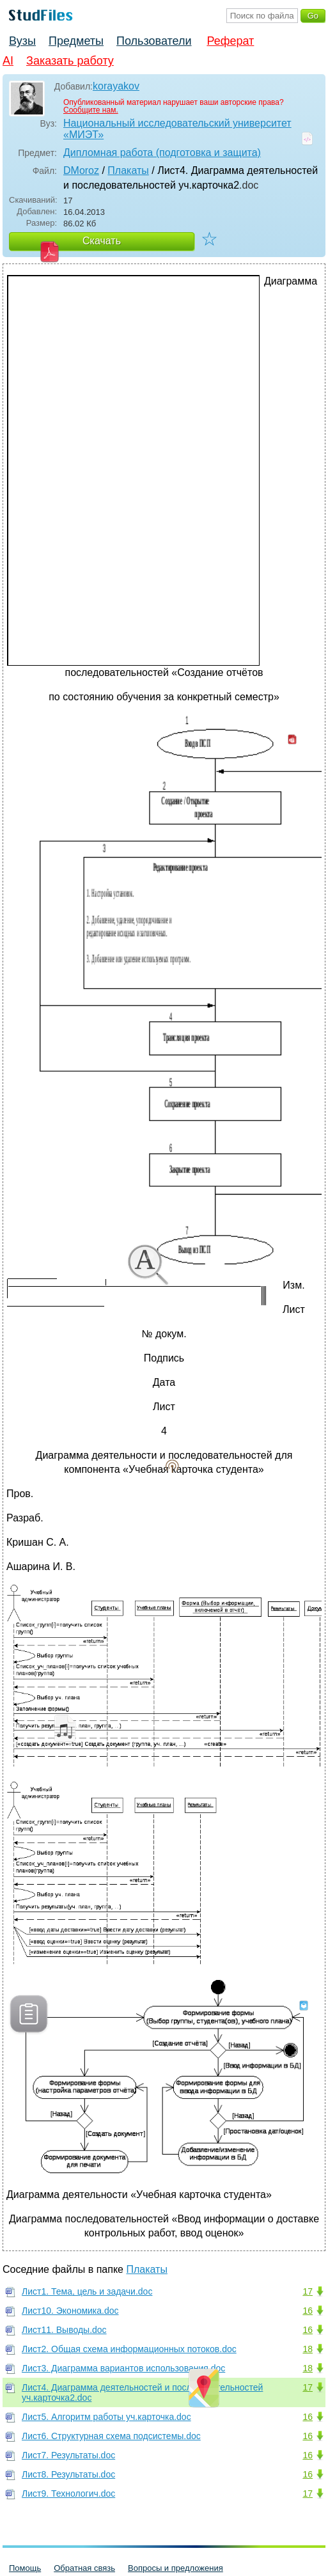 The height and width of the screenshot is (2576, 328). I want to click on open a GPX file containing GPS route data, so click(204, 2388).